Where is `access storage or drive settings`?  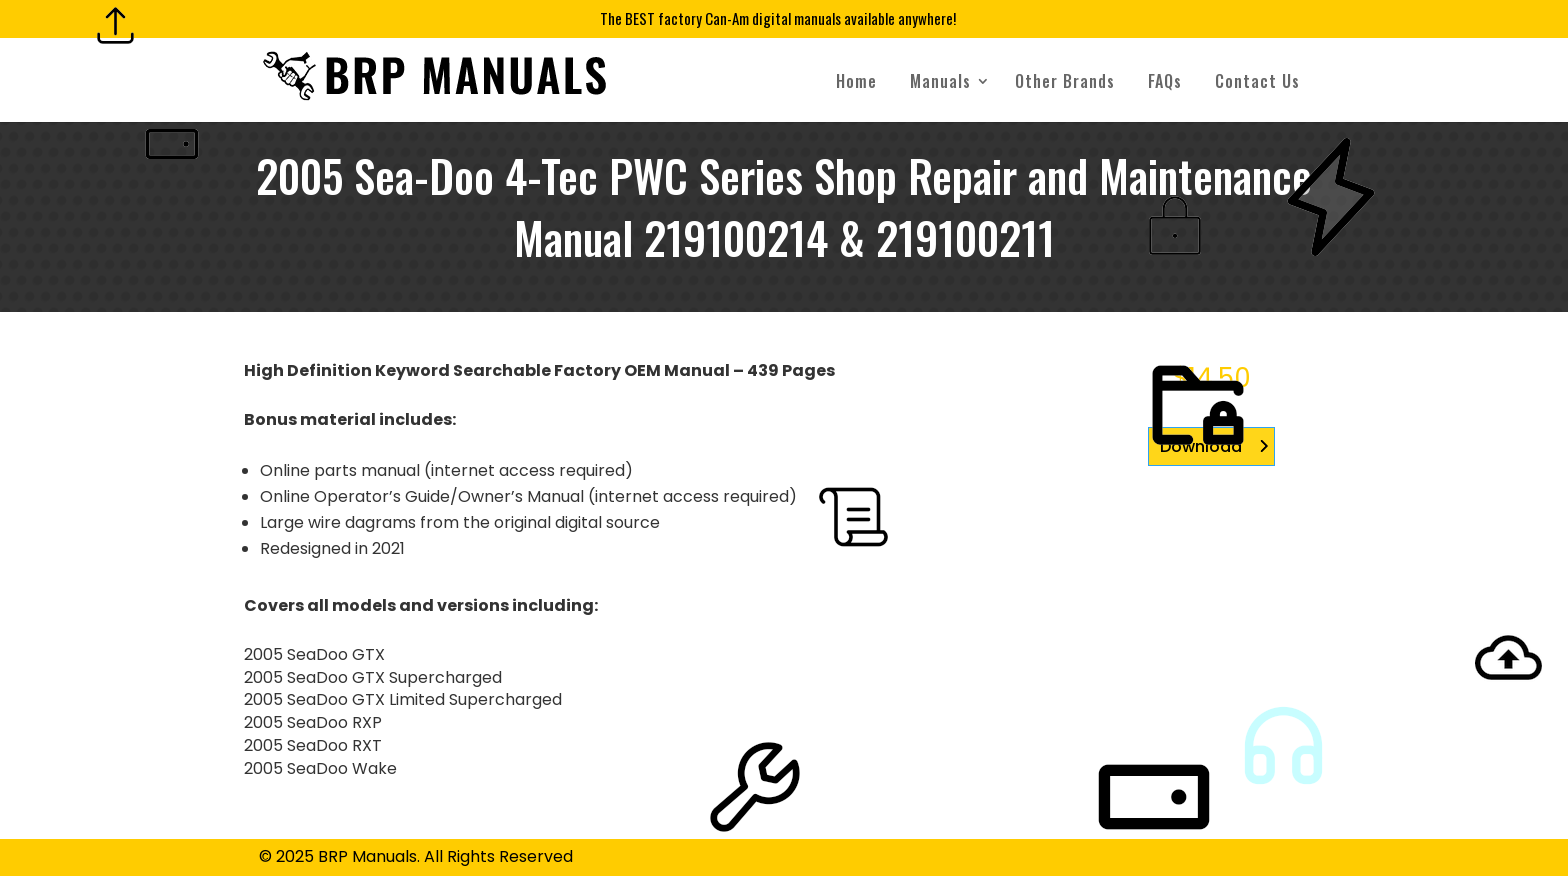
access storage or drive settings is located at coordinates (172, 144).